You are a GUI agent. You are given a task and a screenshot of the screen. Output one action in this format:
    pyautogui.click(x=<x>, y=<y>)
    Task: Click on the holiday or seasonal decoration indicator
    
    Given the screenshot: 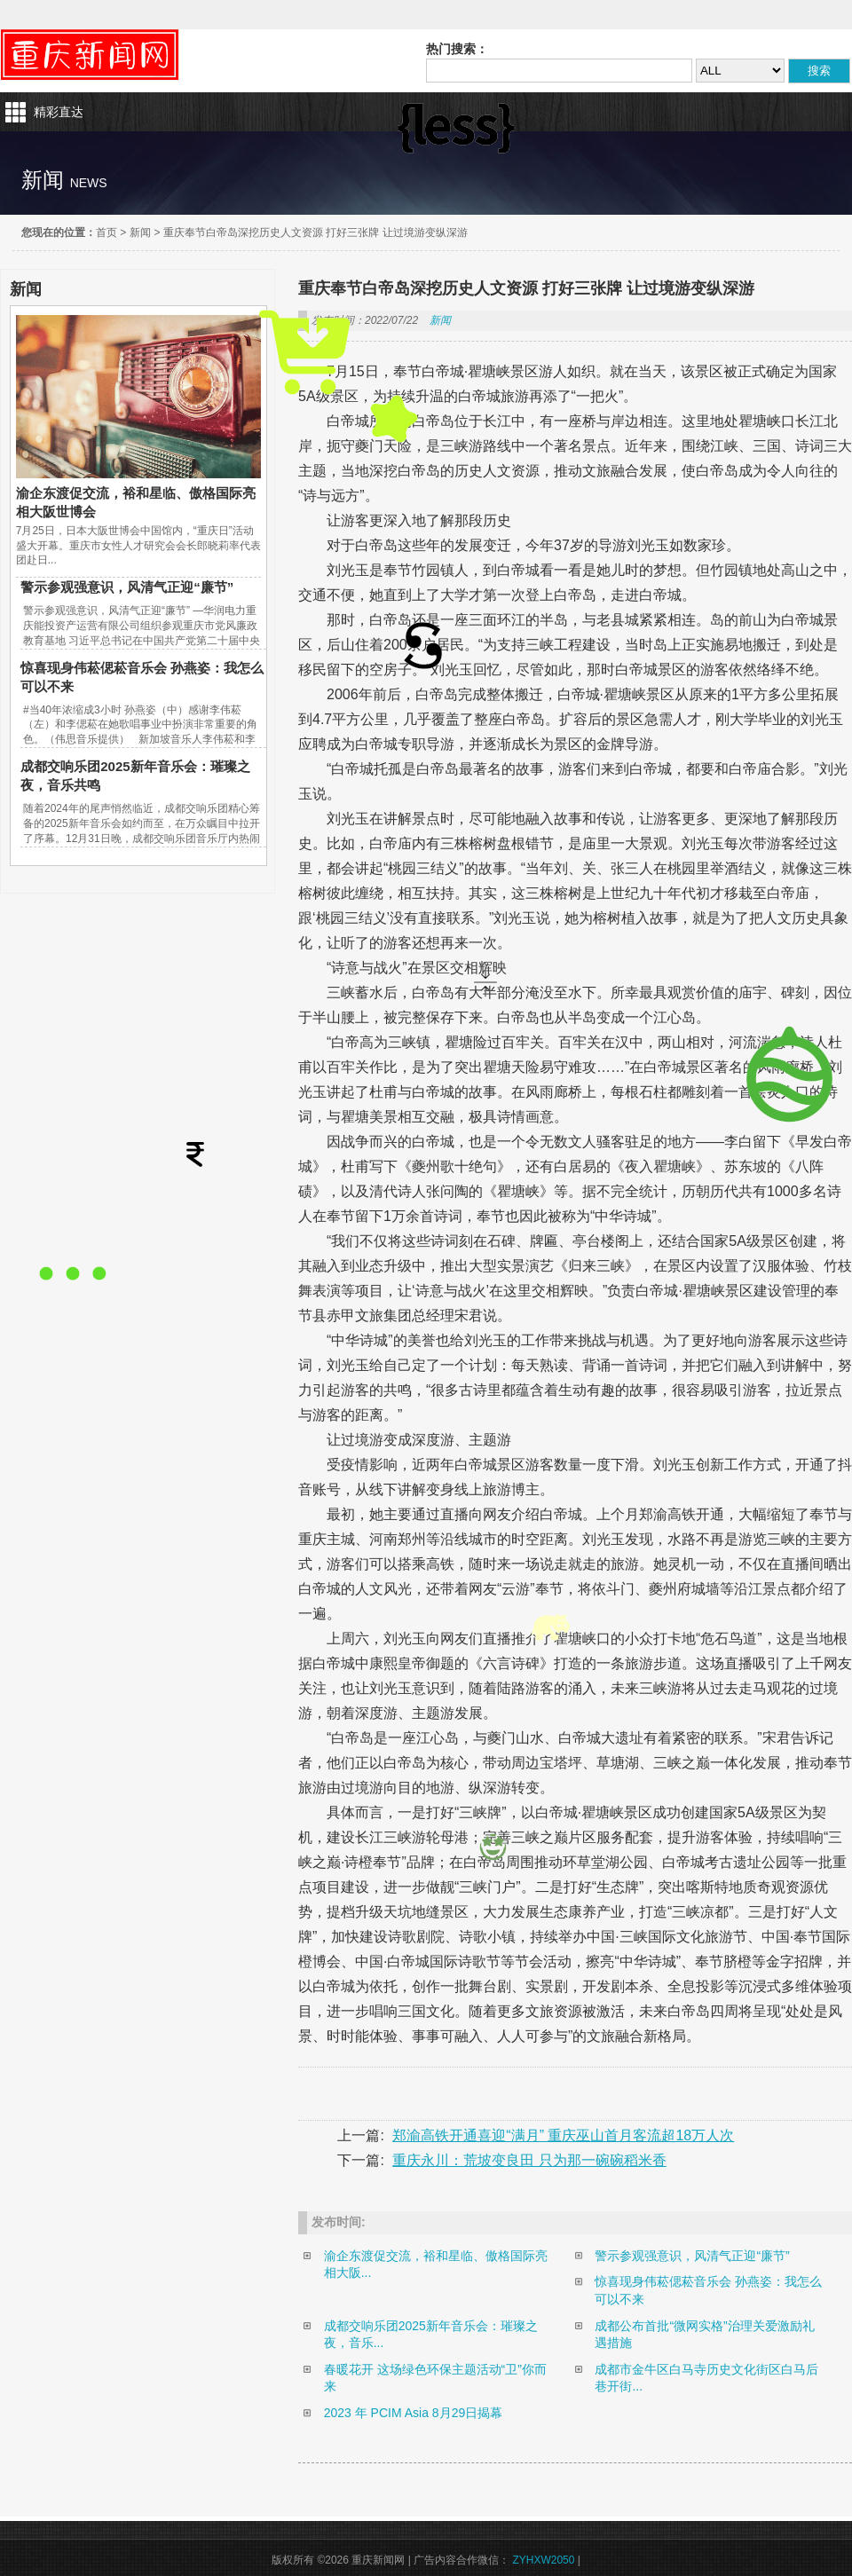 What is the action you would take?
    pyautogui.click(x=789, y=1074)
    